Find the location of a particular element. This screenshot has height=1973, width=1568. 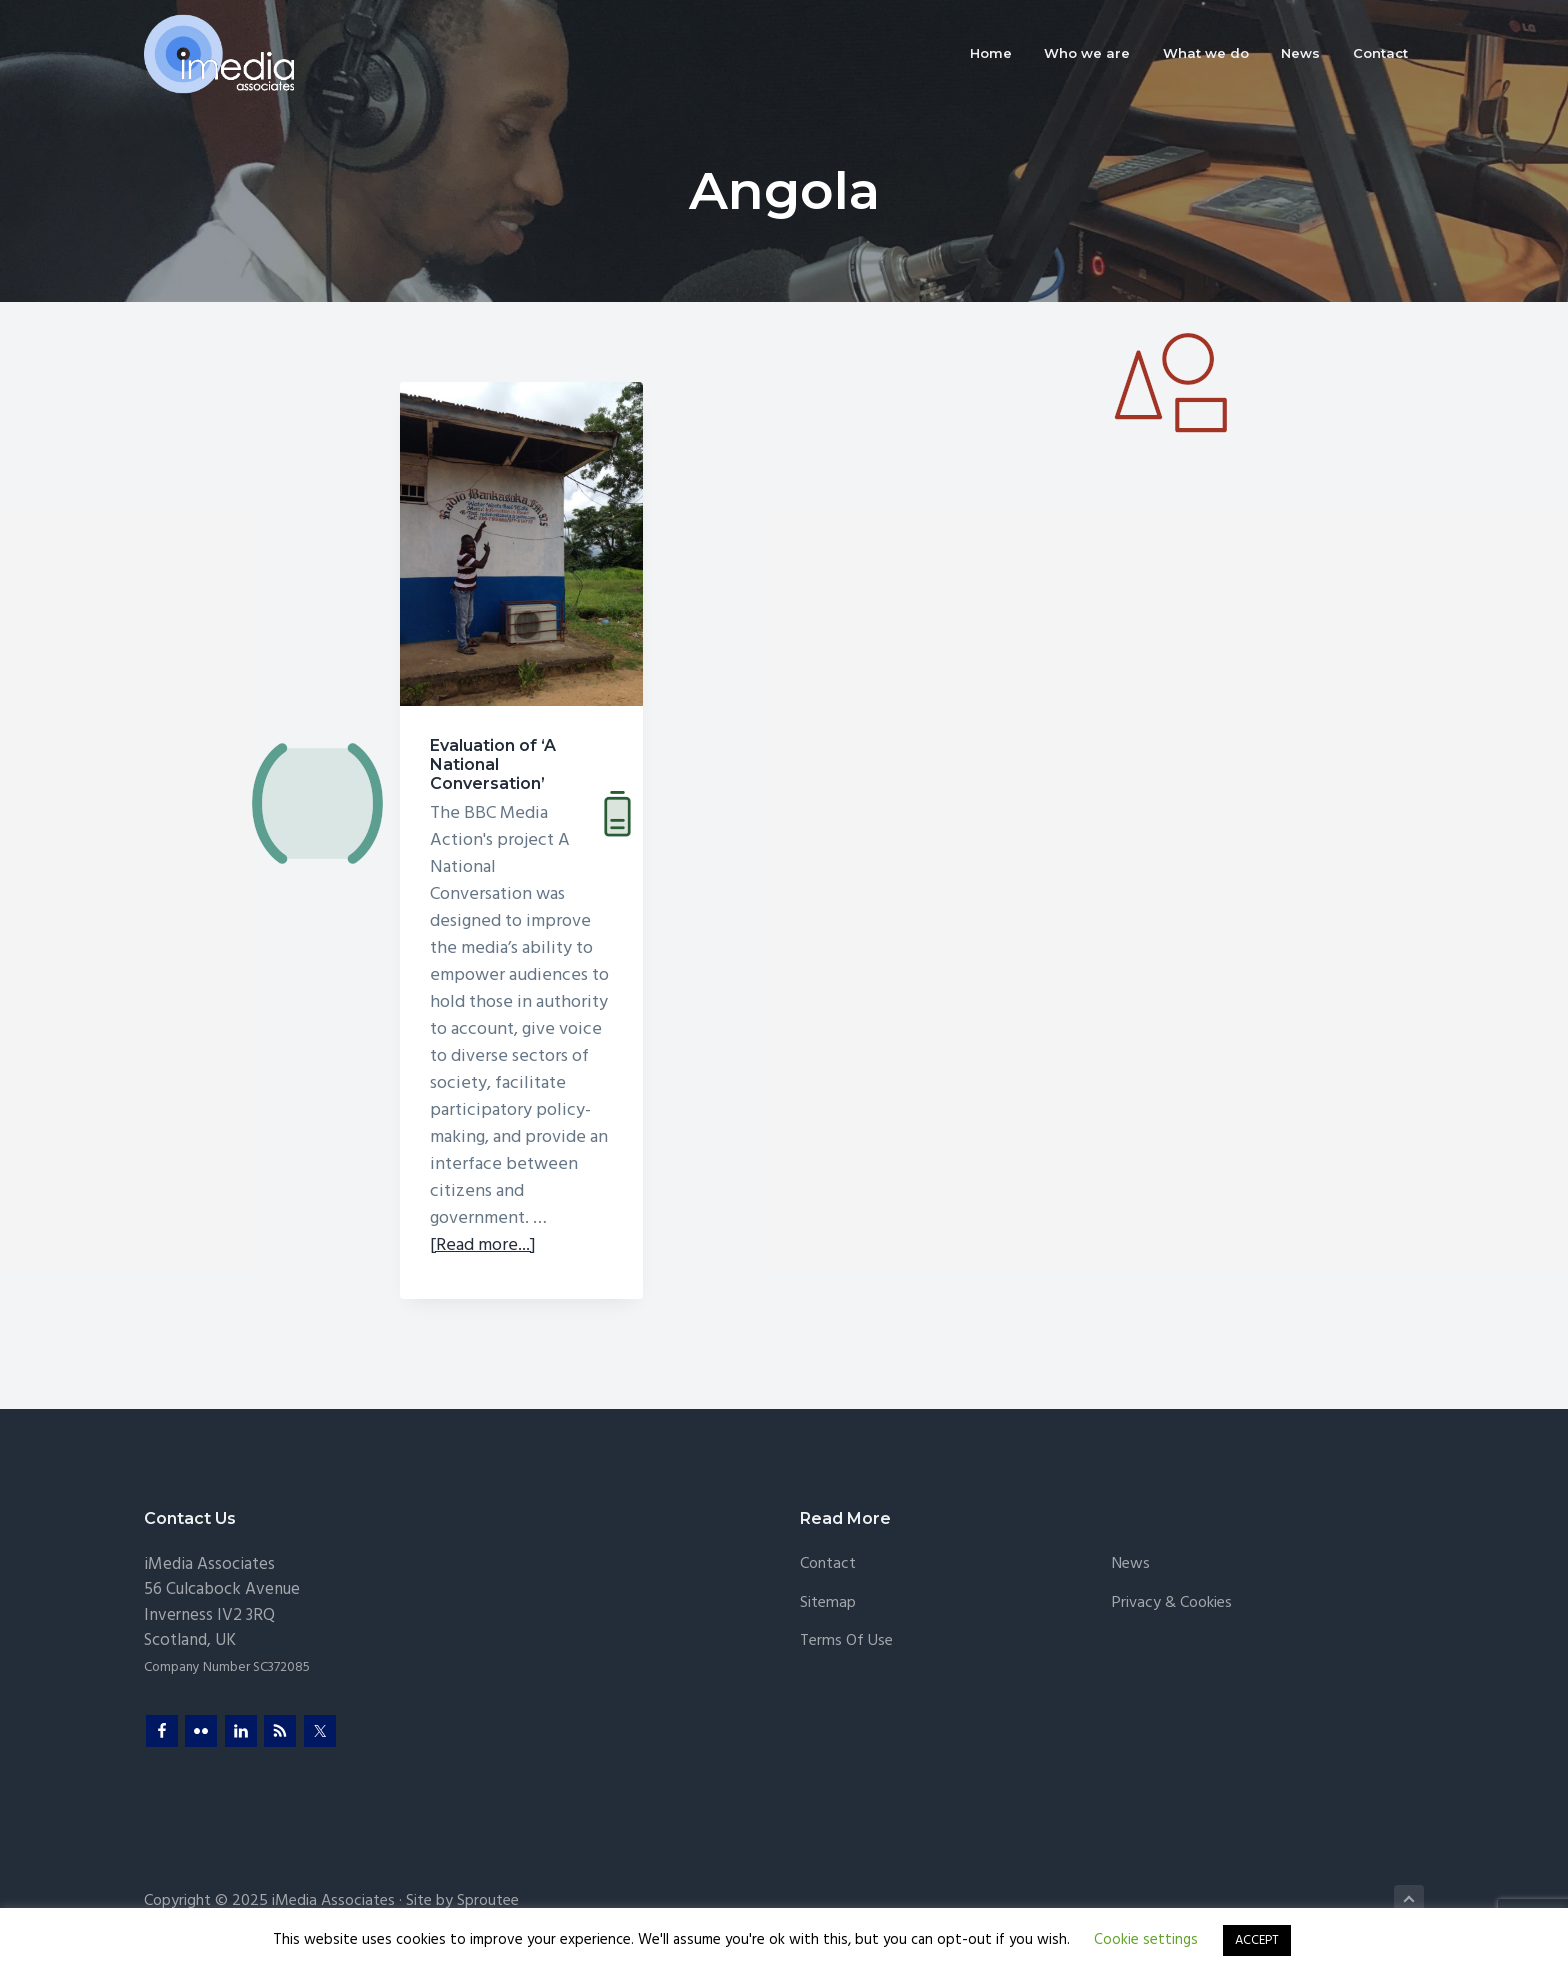

insert parentheses in text or code is located at coordinates (317, 803).